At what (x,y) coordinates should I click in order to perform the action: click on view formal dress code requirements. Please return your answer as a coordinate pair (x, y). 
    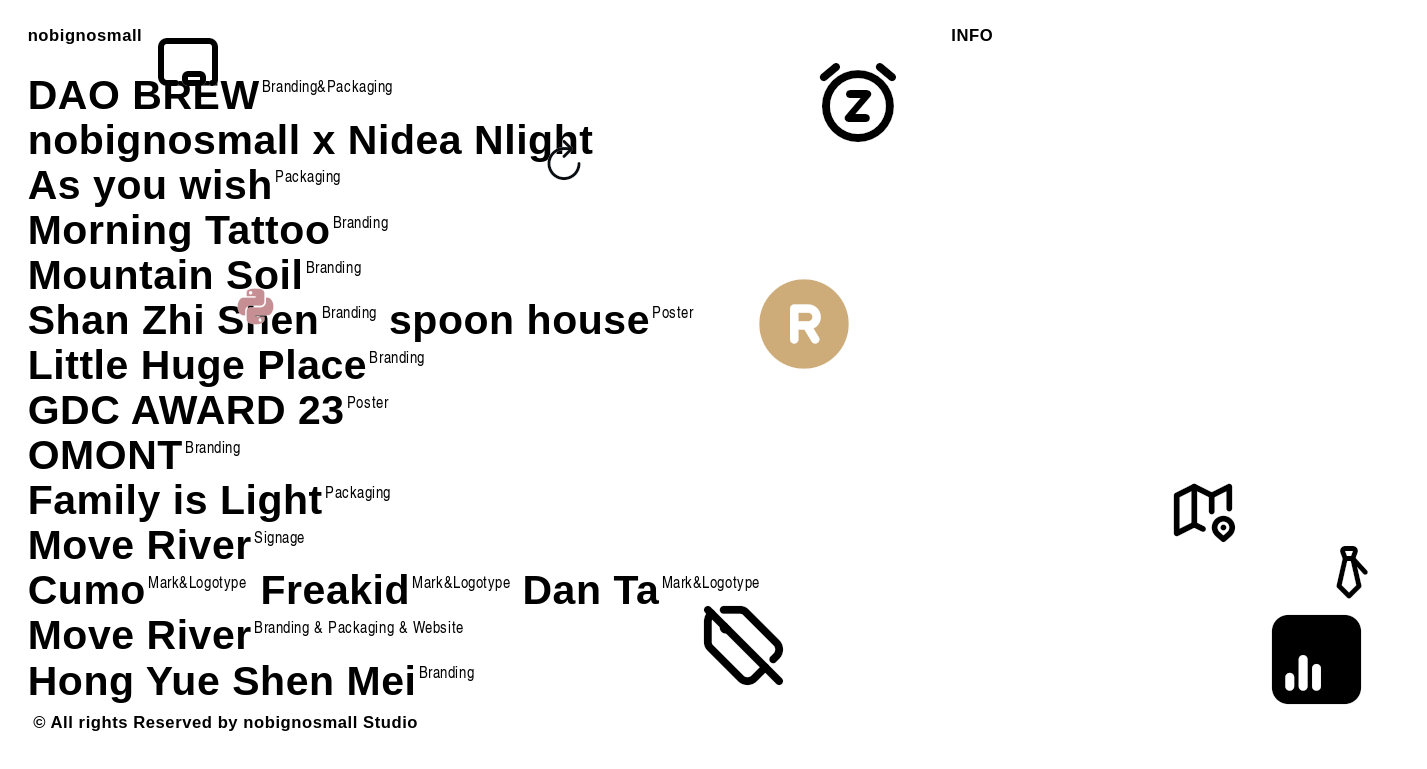
    Looking at the image, I should click on (1349, 571).